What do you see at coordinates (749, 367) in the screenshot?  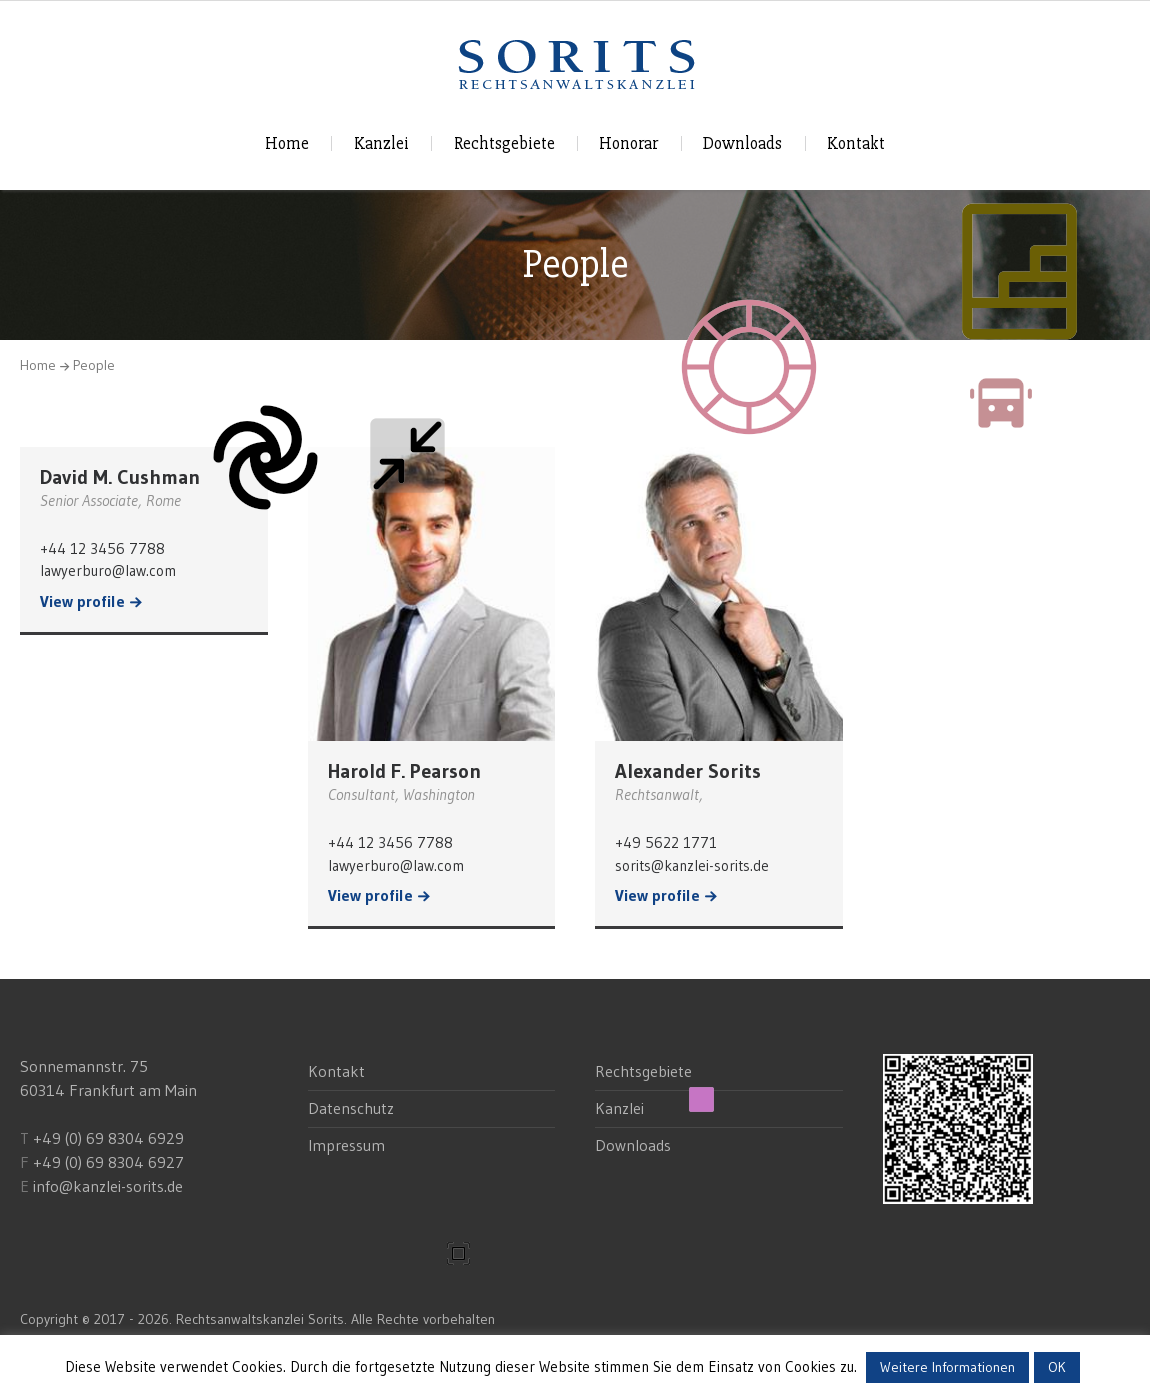 I see `access casino or gambling games` at bounding box center [749, 367].